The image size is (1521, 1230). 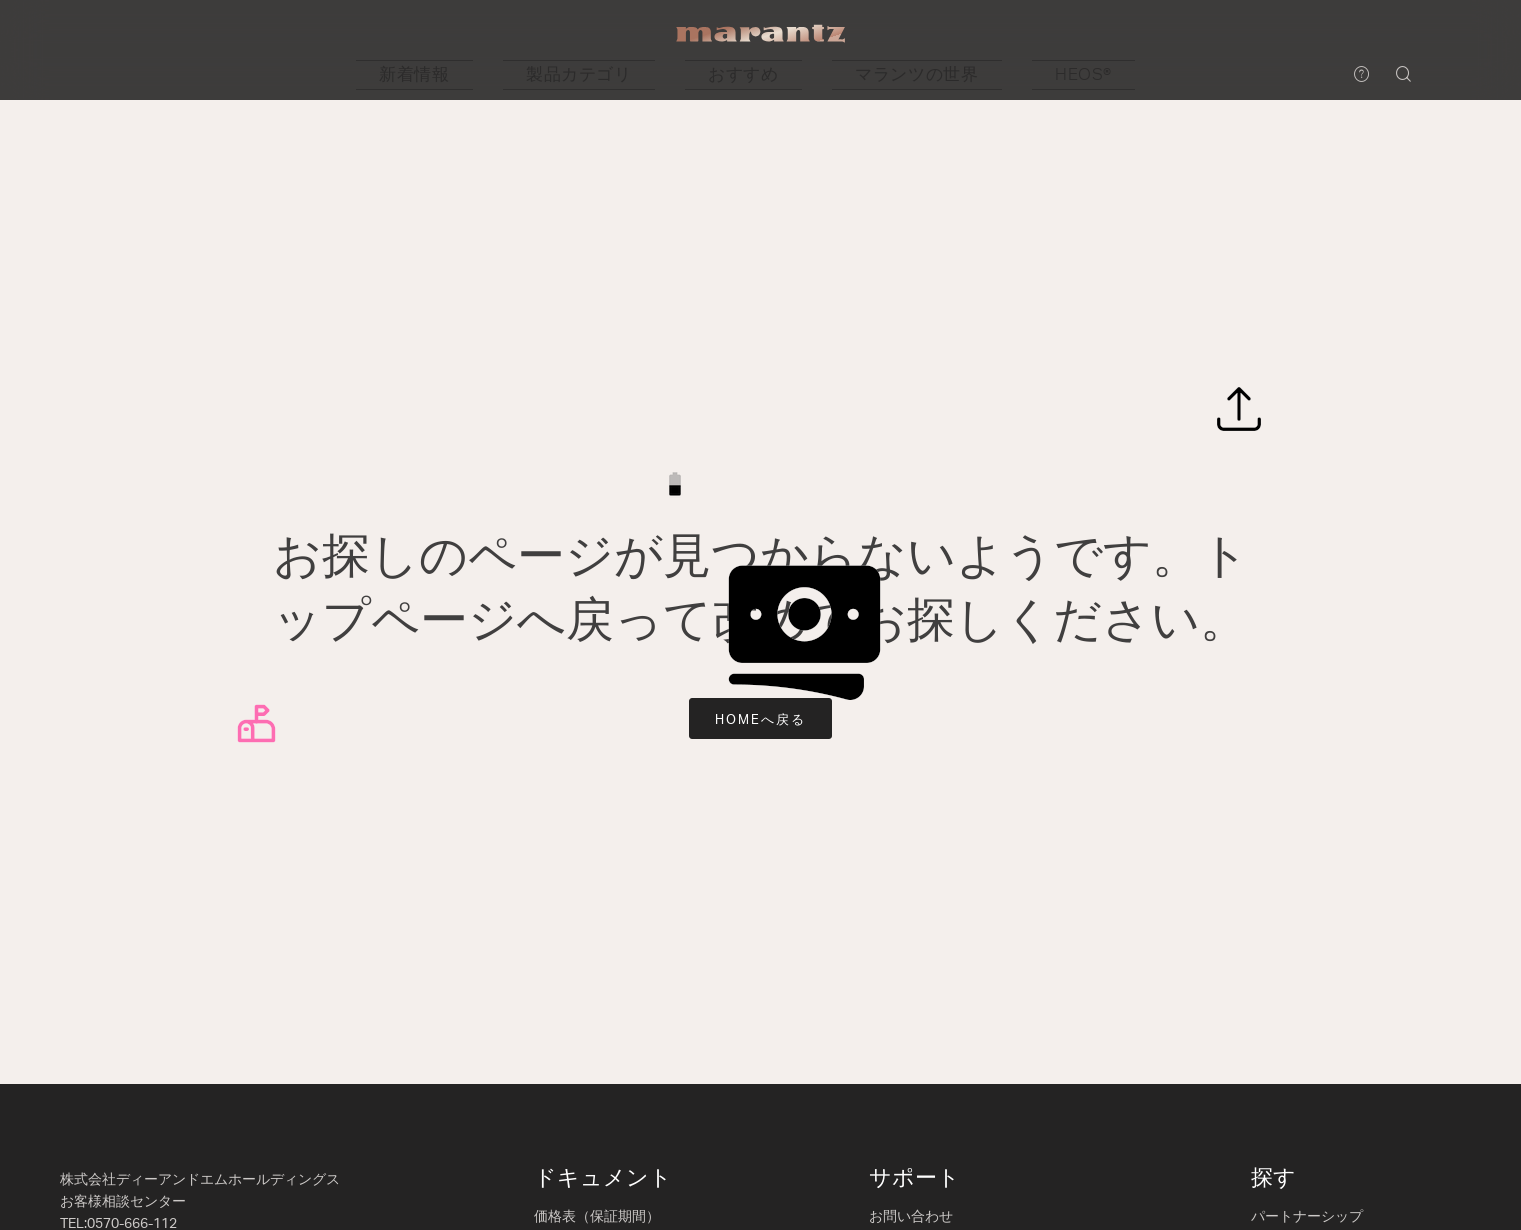 What do you see at coordinates (256, 723) in the screenshot?
I see `access your mailbox or inbox` at bounding box center [256, 723].